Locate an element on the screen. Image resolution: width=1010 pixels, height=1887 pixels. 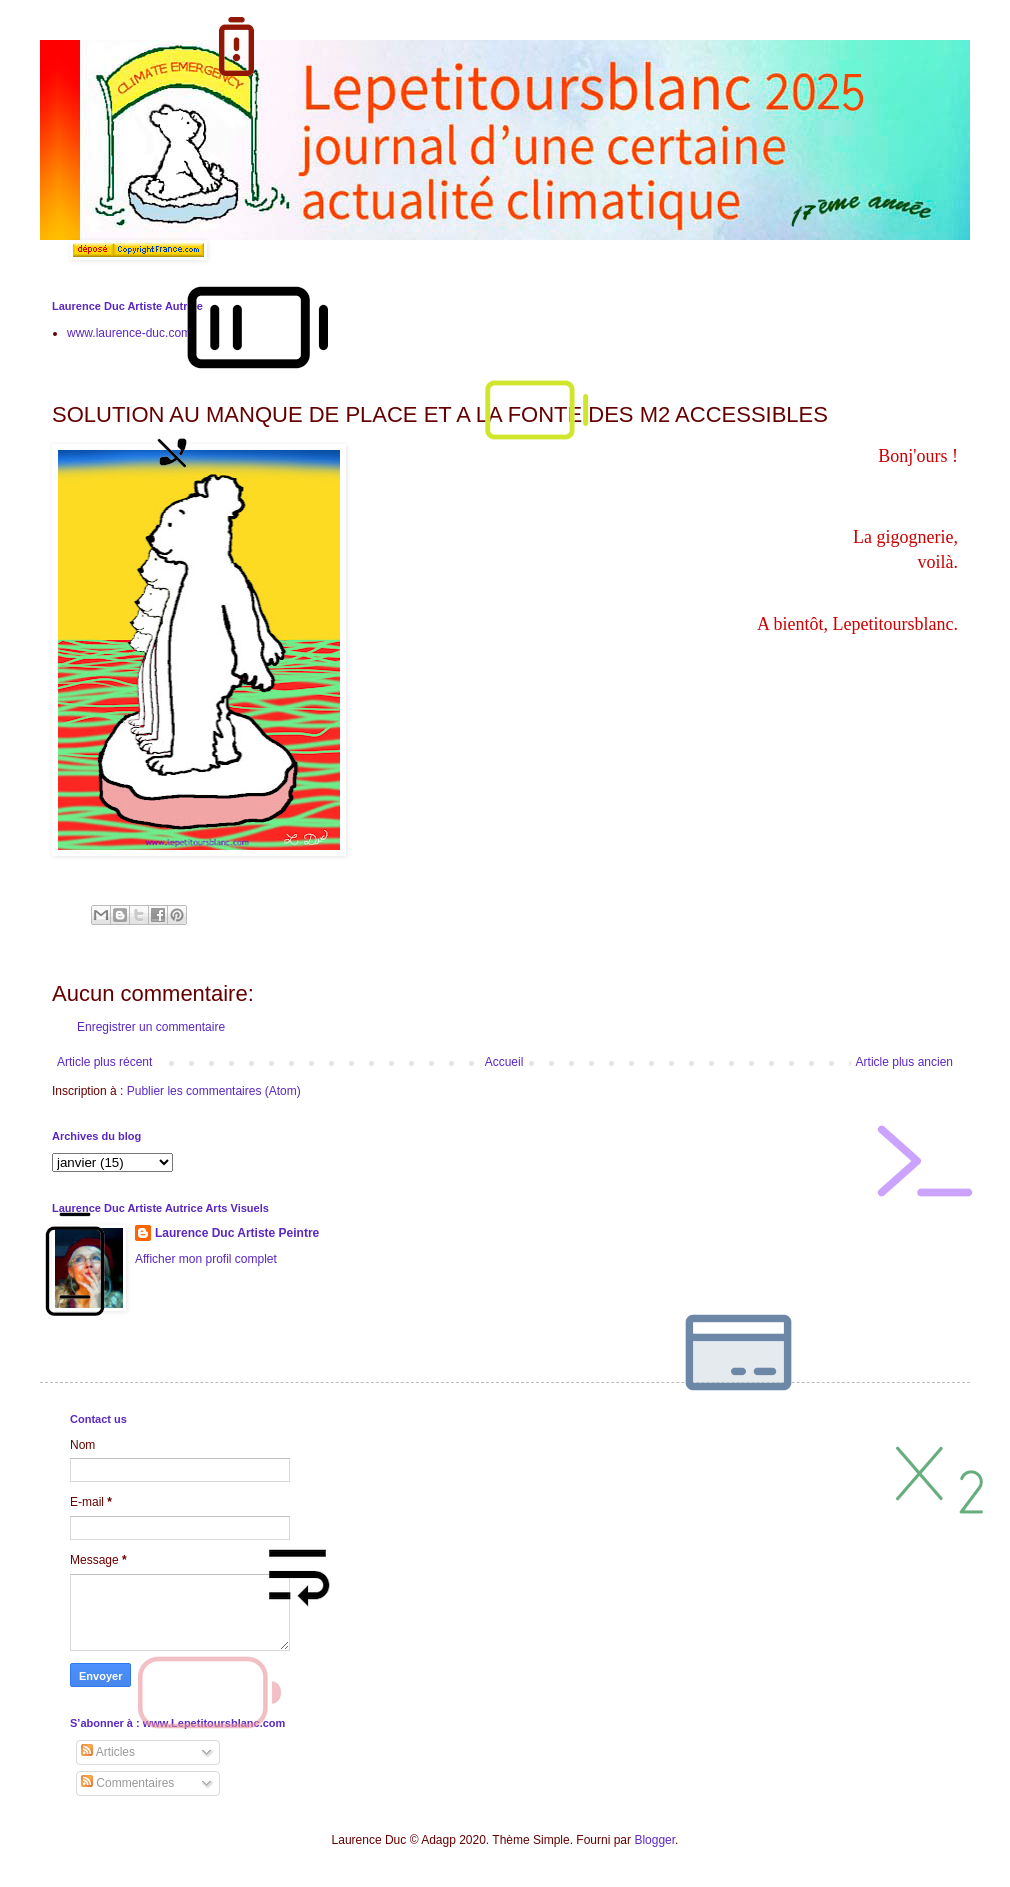
indicates low battery status is located at coordinates (75, 1266).